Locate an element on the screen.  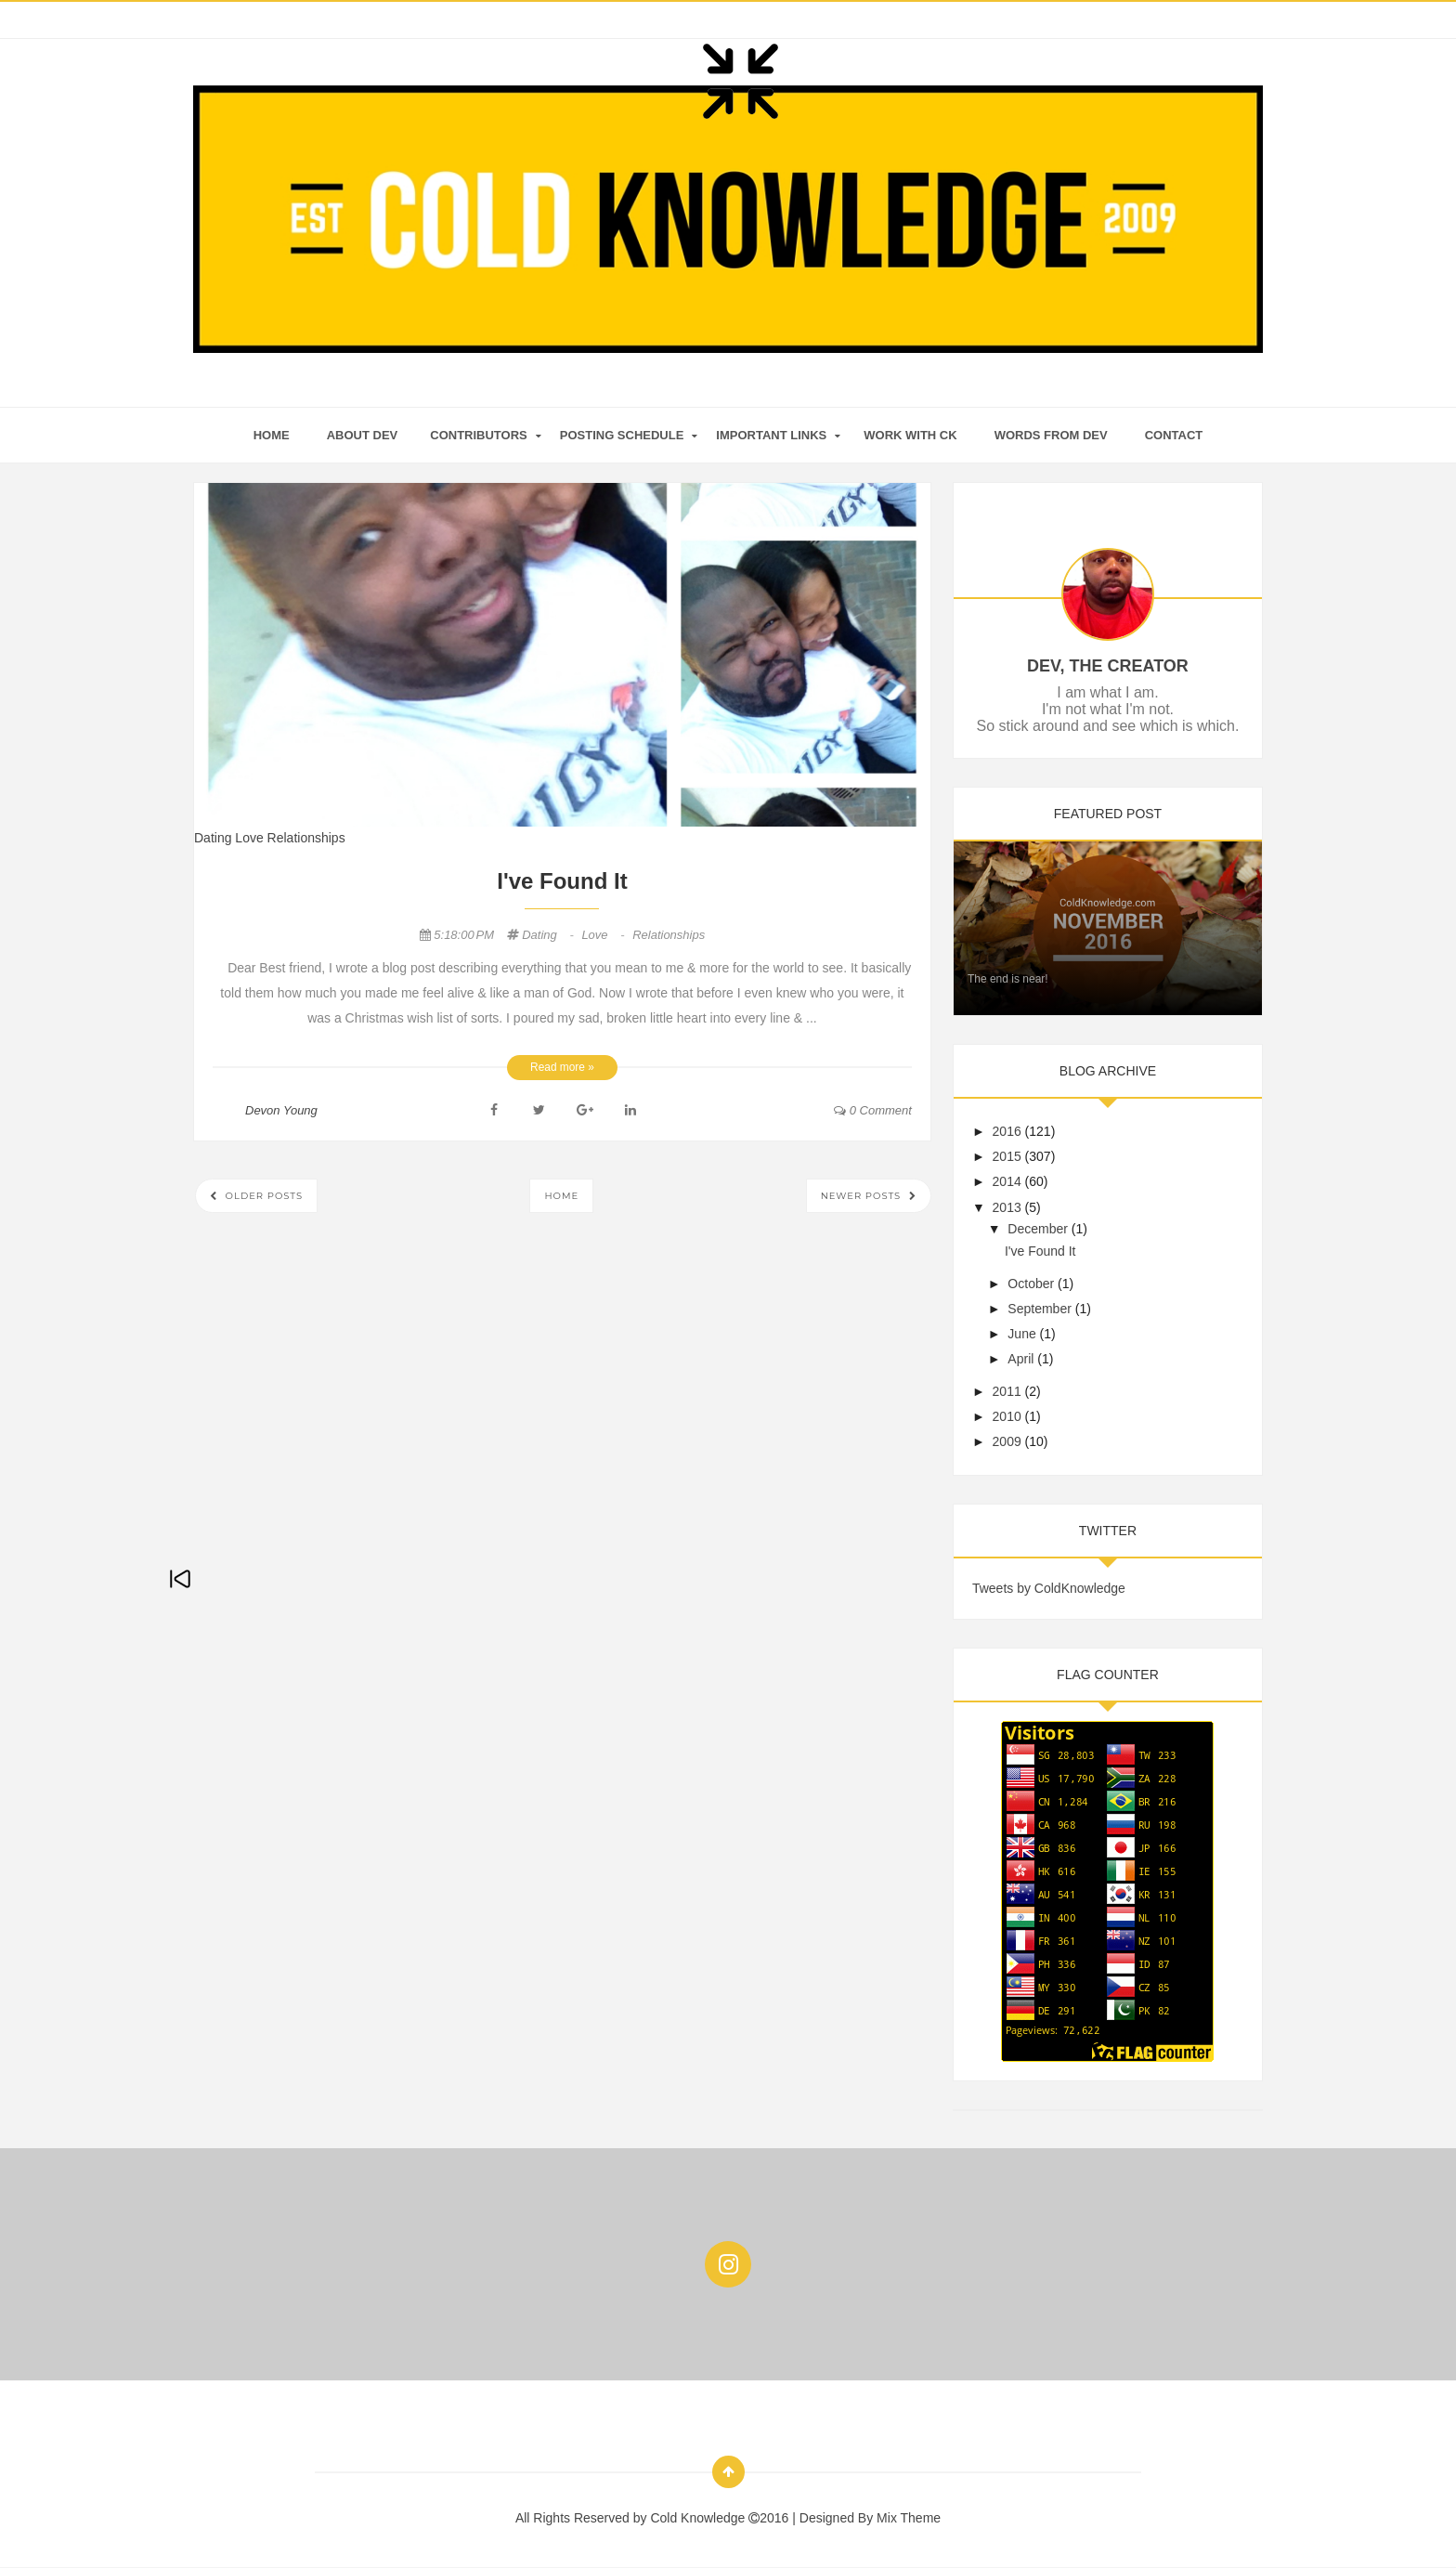
skip to previous track is located at coordinates (180, 1579).